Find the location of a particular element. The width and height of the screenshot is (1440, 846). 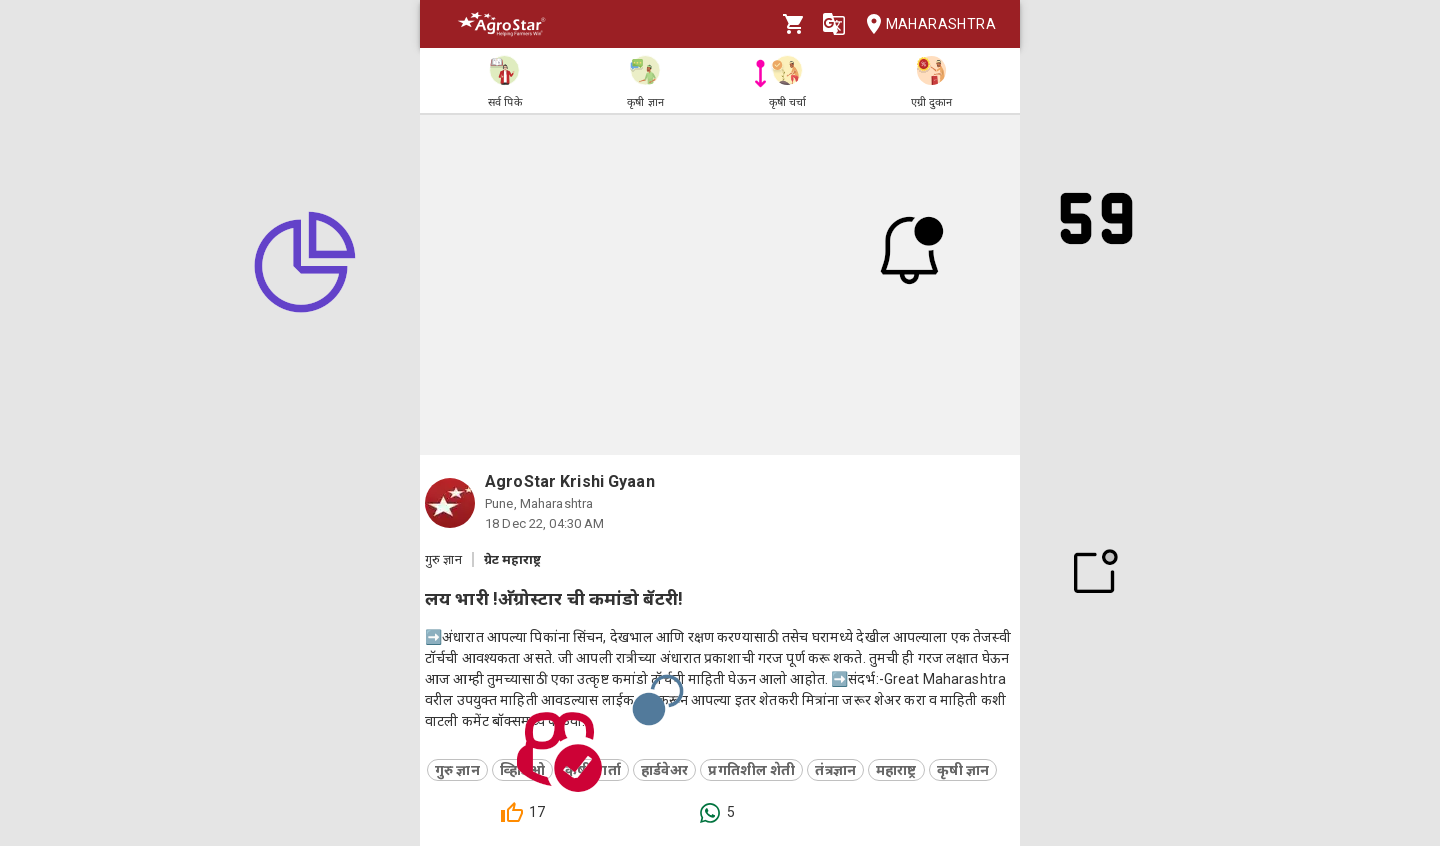

github copilot connection successful is located at coordinates (559, 749).